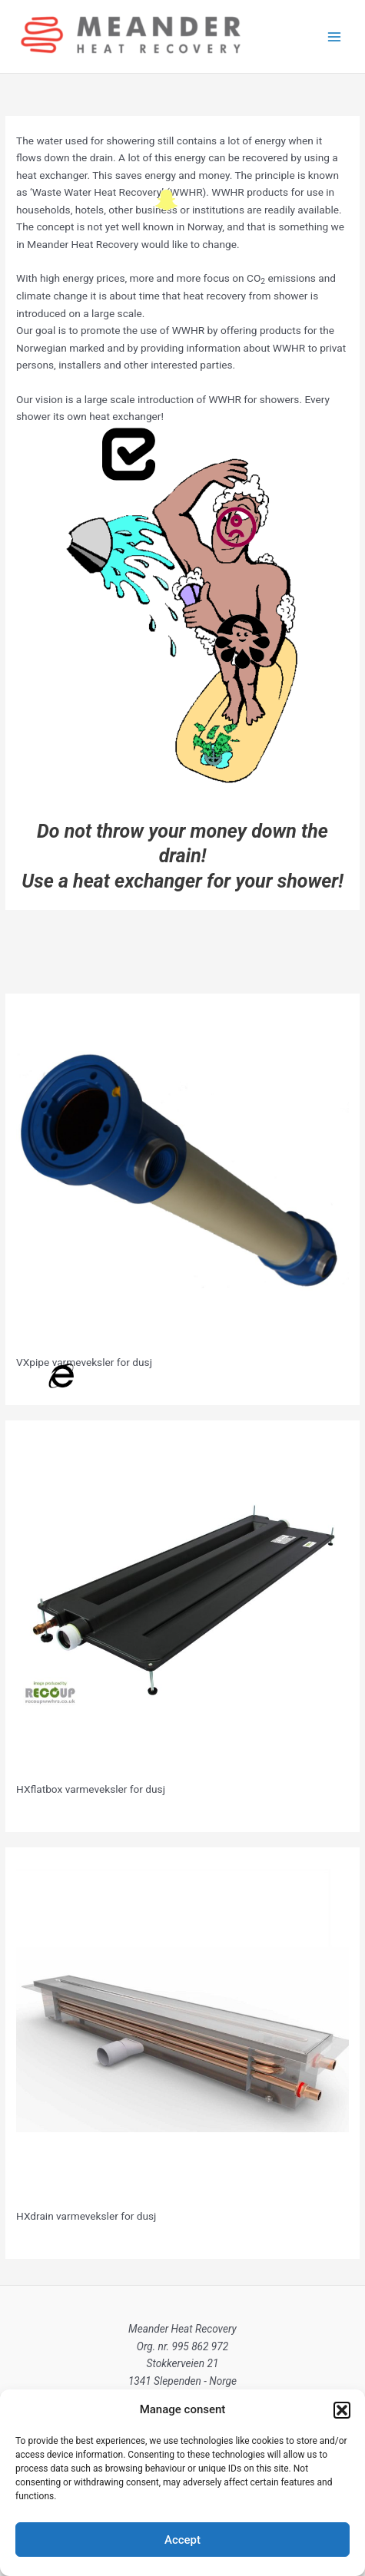 The width and height of the screenshot is (365, 2576). Describe the element at coordinates (242, 641) in the screenshot. I see `visit the Custom Ink website` at that location.